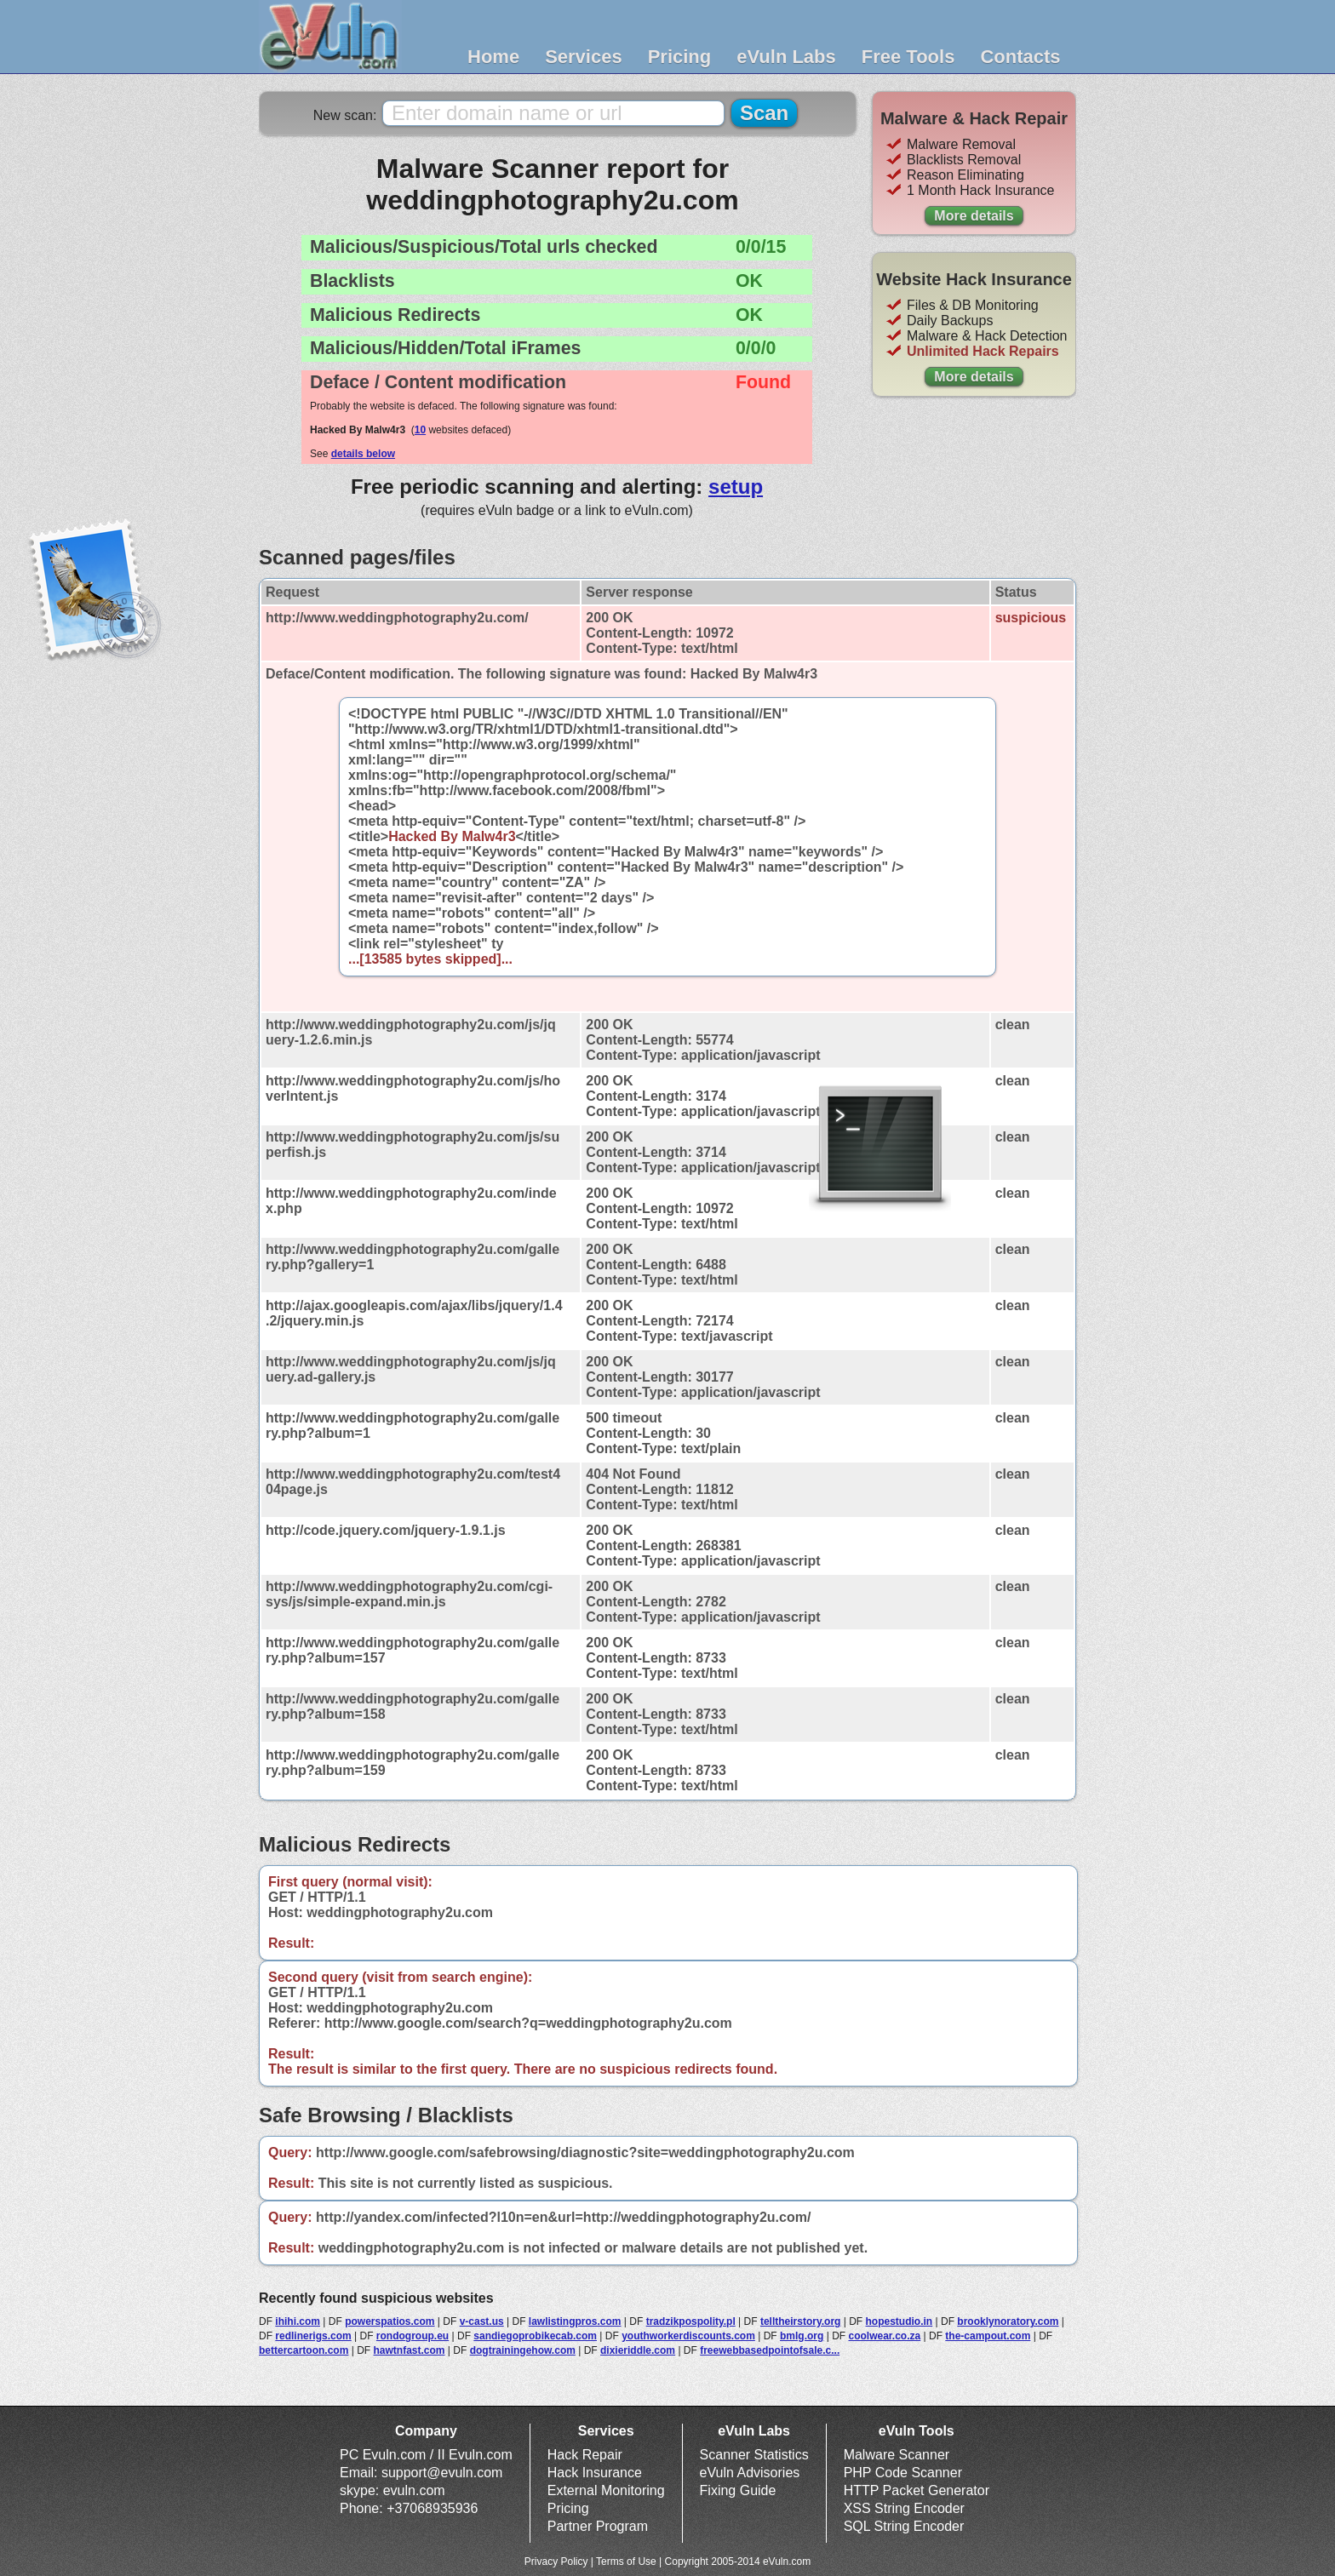 The height and width of the screenshot is (2576, 1335). What do you see at coordinates (89, 588) in the screenshot?
I see `share content via email` at bounding box center [89, 588].